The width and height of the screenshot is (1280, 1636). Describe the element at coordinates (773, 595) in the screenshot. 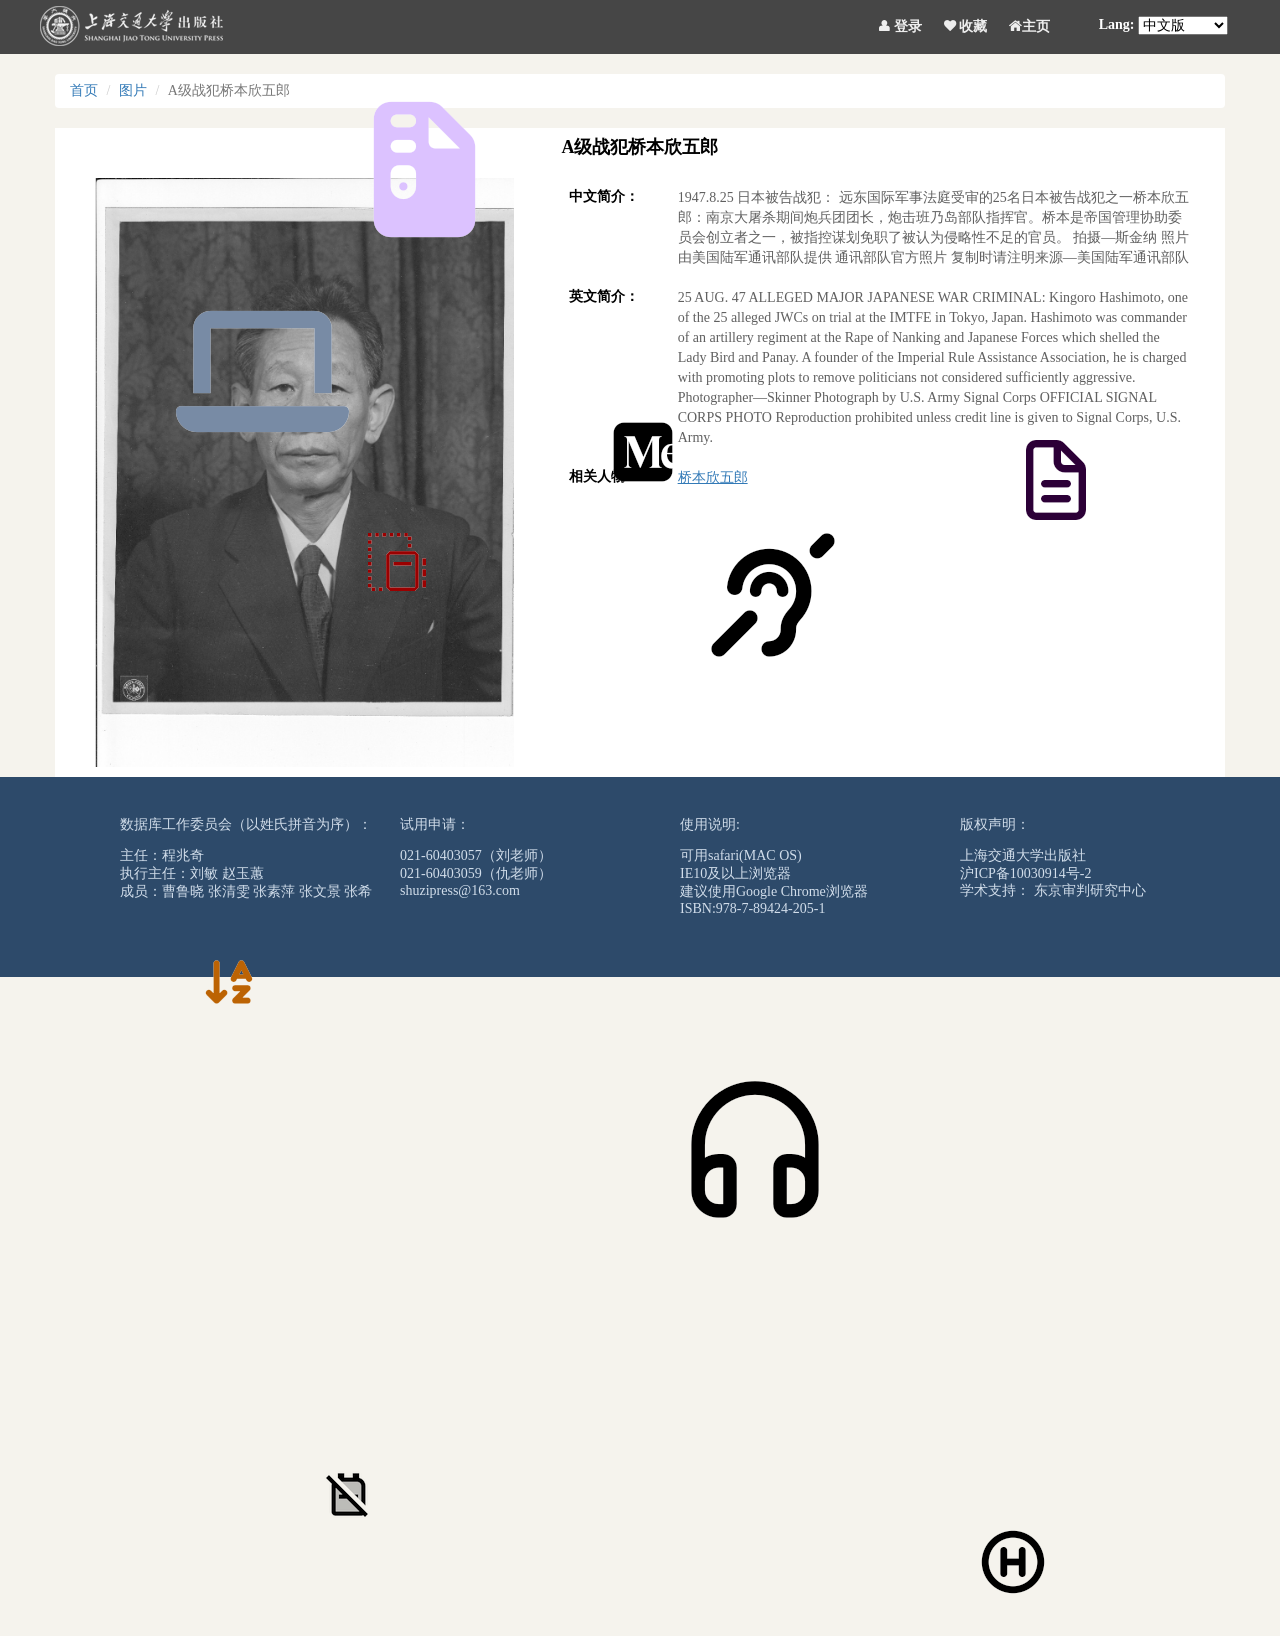

I see `indicates hearing impairment or deaf accessibility` at that location.